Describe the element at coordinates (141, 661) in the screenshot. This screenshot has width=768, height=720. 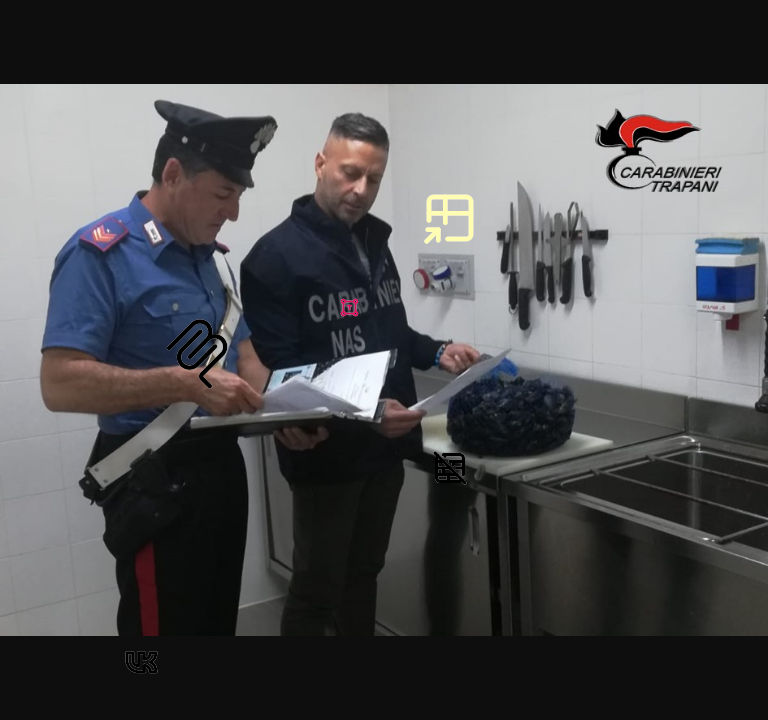
I see `open VK social network` at that location.